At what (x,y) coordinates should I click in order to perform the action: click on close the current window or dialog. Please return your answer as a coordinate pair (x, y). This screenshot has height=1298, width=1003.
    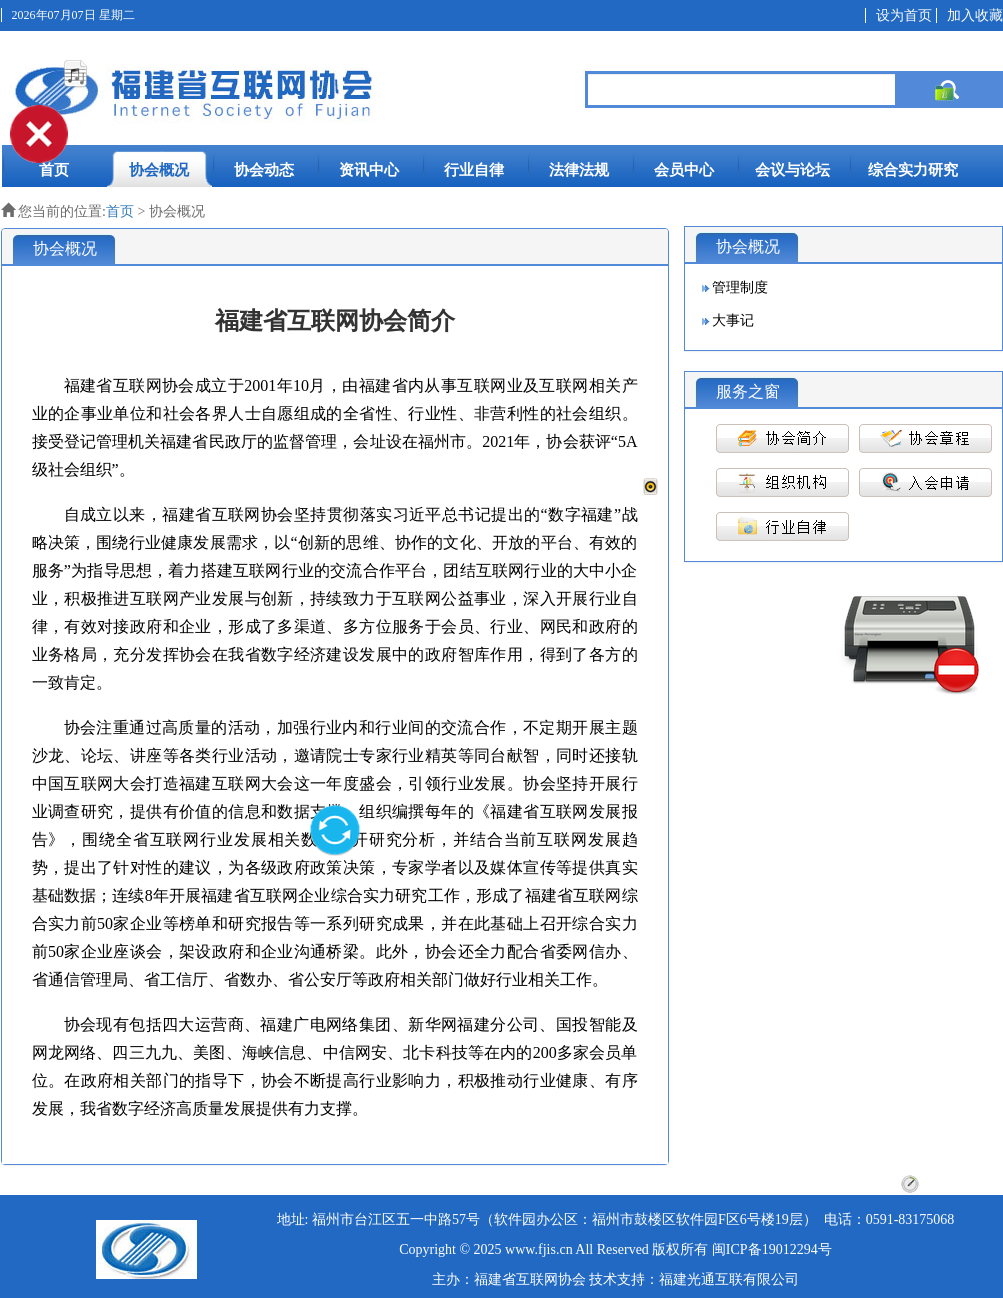
    Looking at the image, I should click on (39, 134).